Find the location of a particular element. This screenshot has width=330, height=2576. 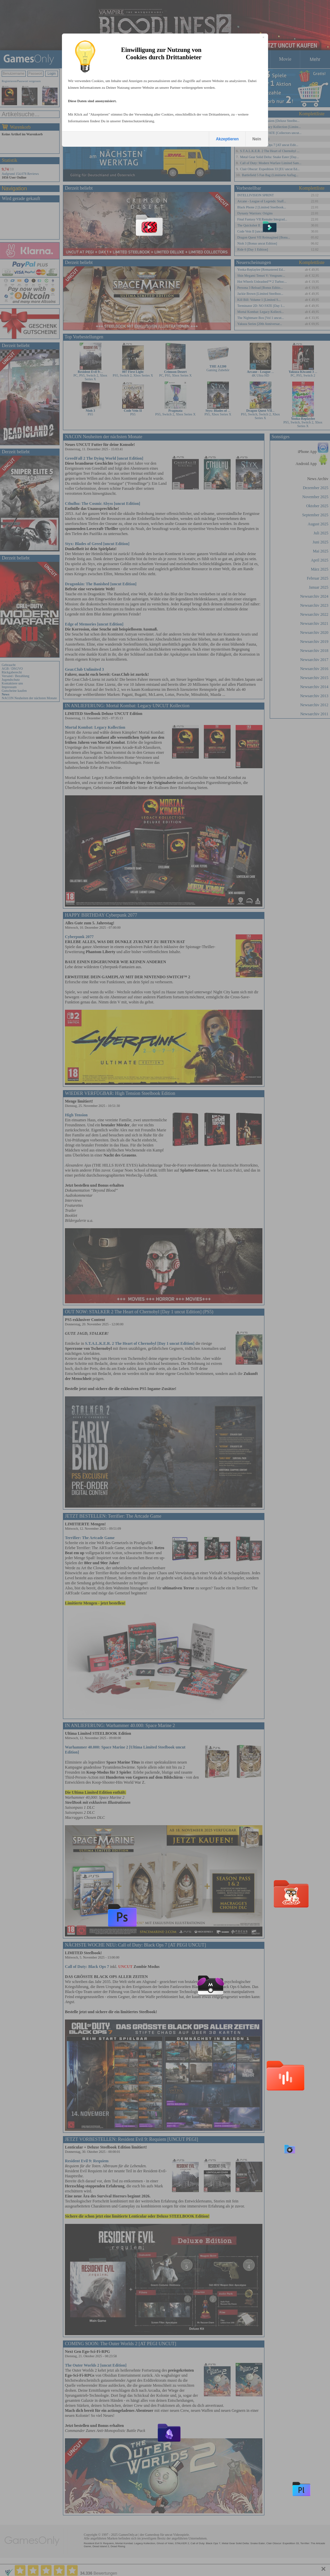

folder containing Ember.js project files is located at coordinates (291, 1895).